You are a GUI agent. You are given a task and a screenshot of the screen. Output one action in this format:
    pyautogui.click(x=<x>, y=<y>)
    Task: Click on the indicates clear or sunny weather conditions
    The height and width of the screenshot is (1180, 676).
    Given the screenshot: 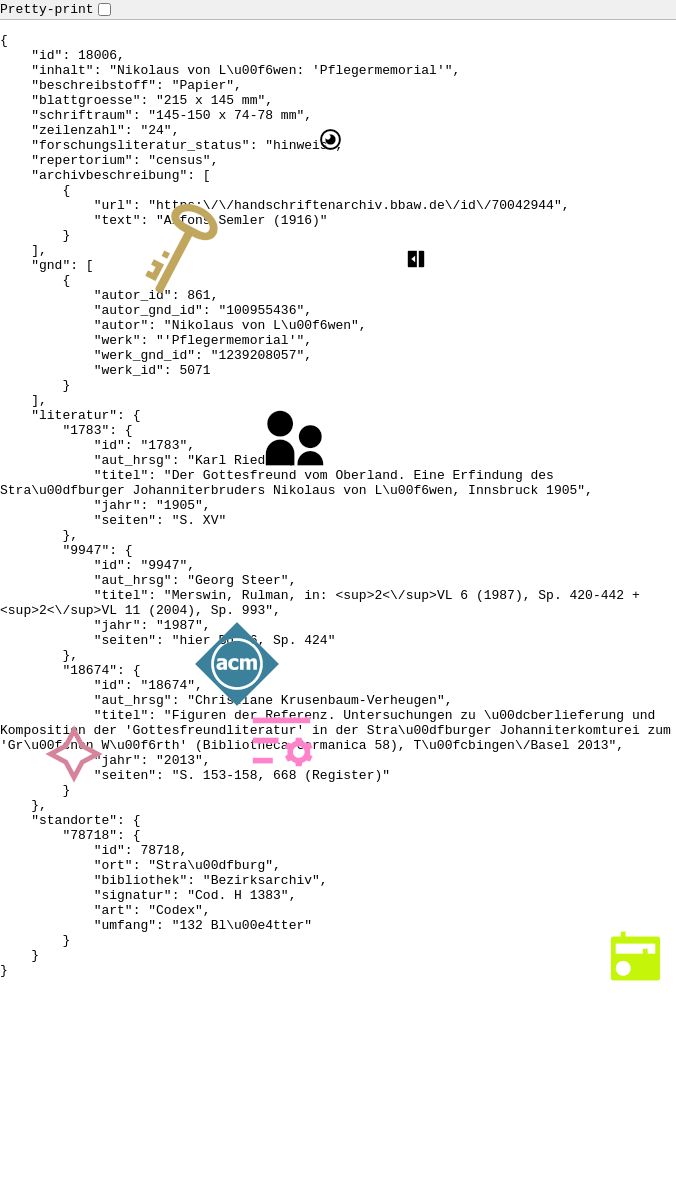 What is the action you would take?
    pyautogui.click(x=74, y=754)
    